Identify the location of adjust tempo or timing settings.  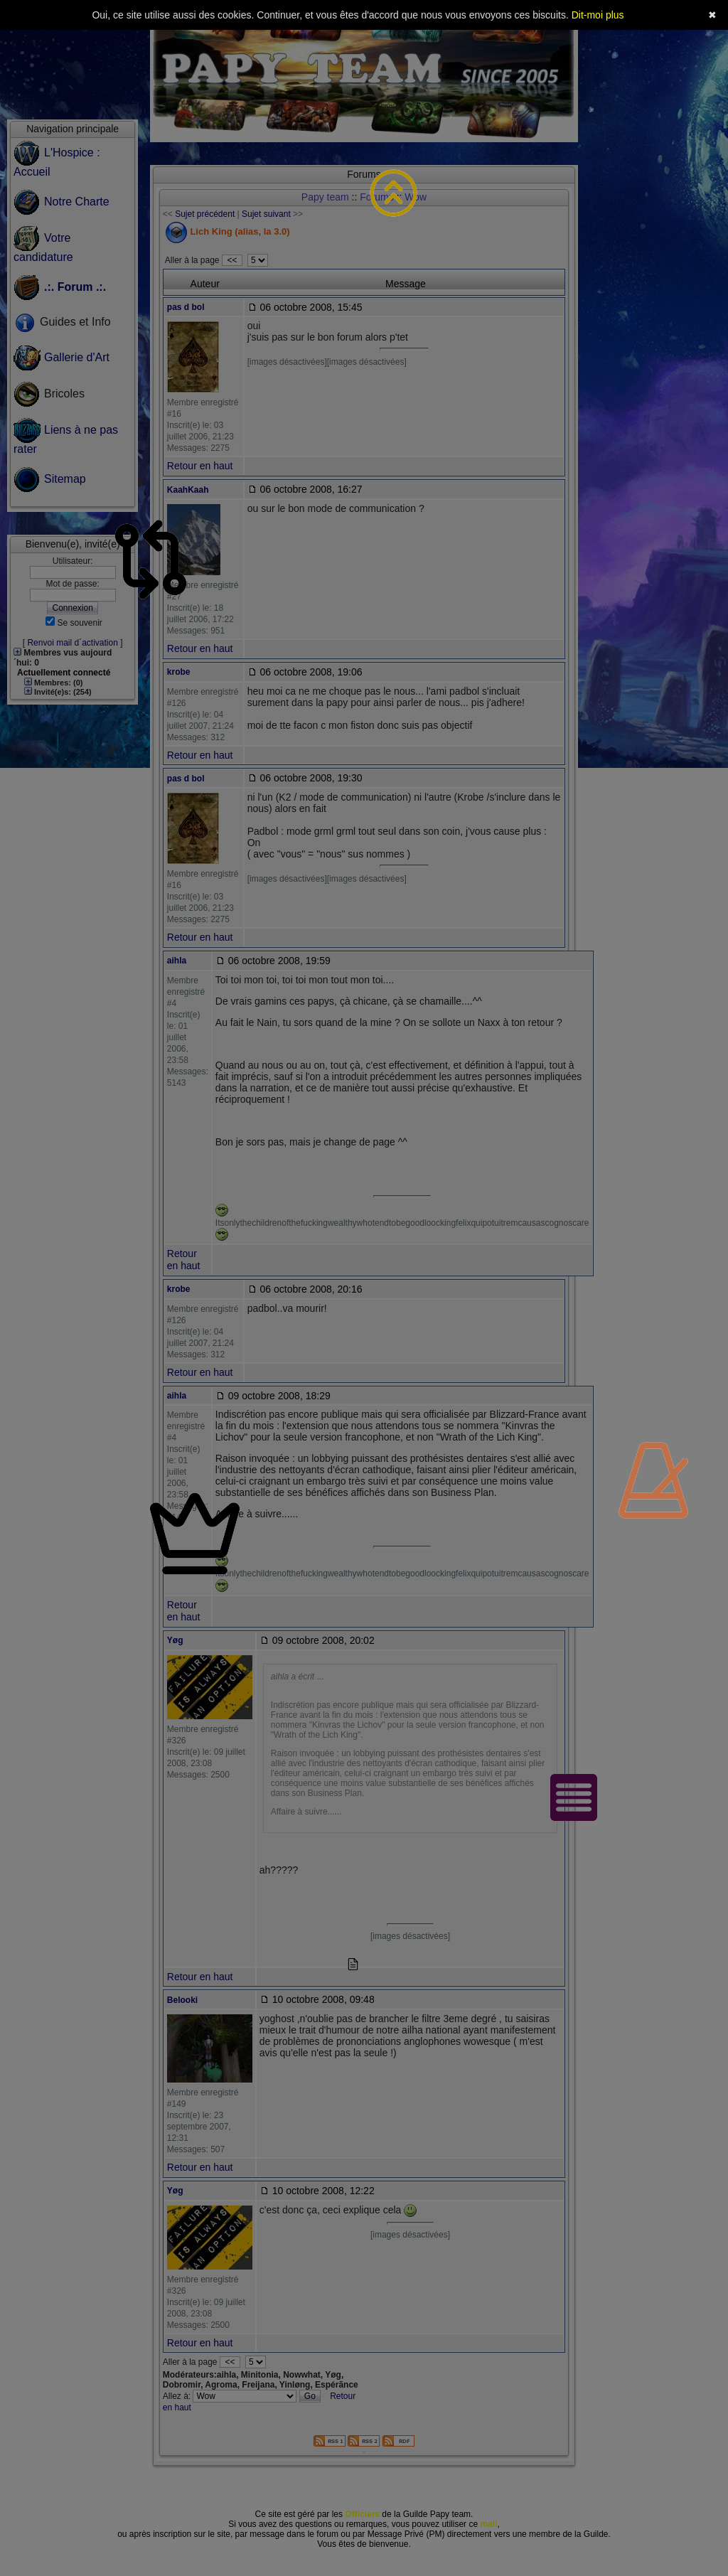
(653, 1480).